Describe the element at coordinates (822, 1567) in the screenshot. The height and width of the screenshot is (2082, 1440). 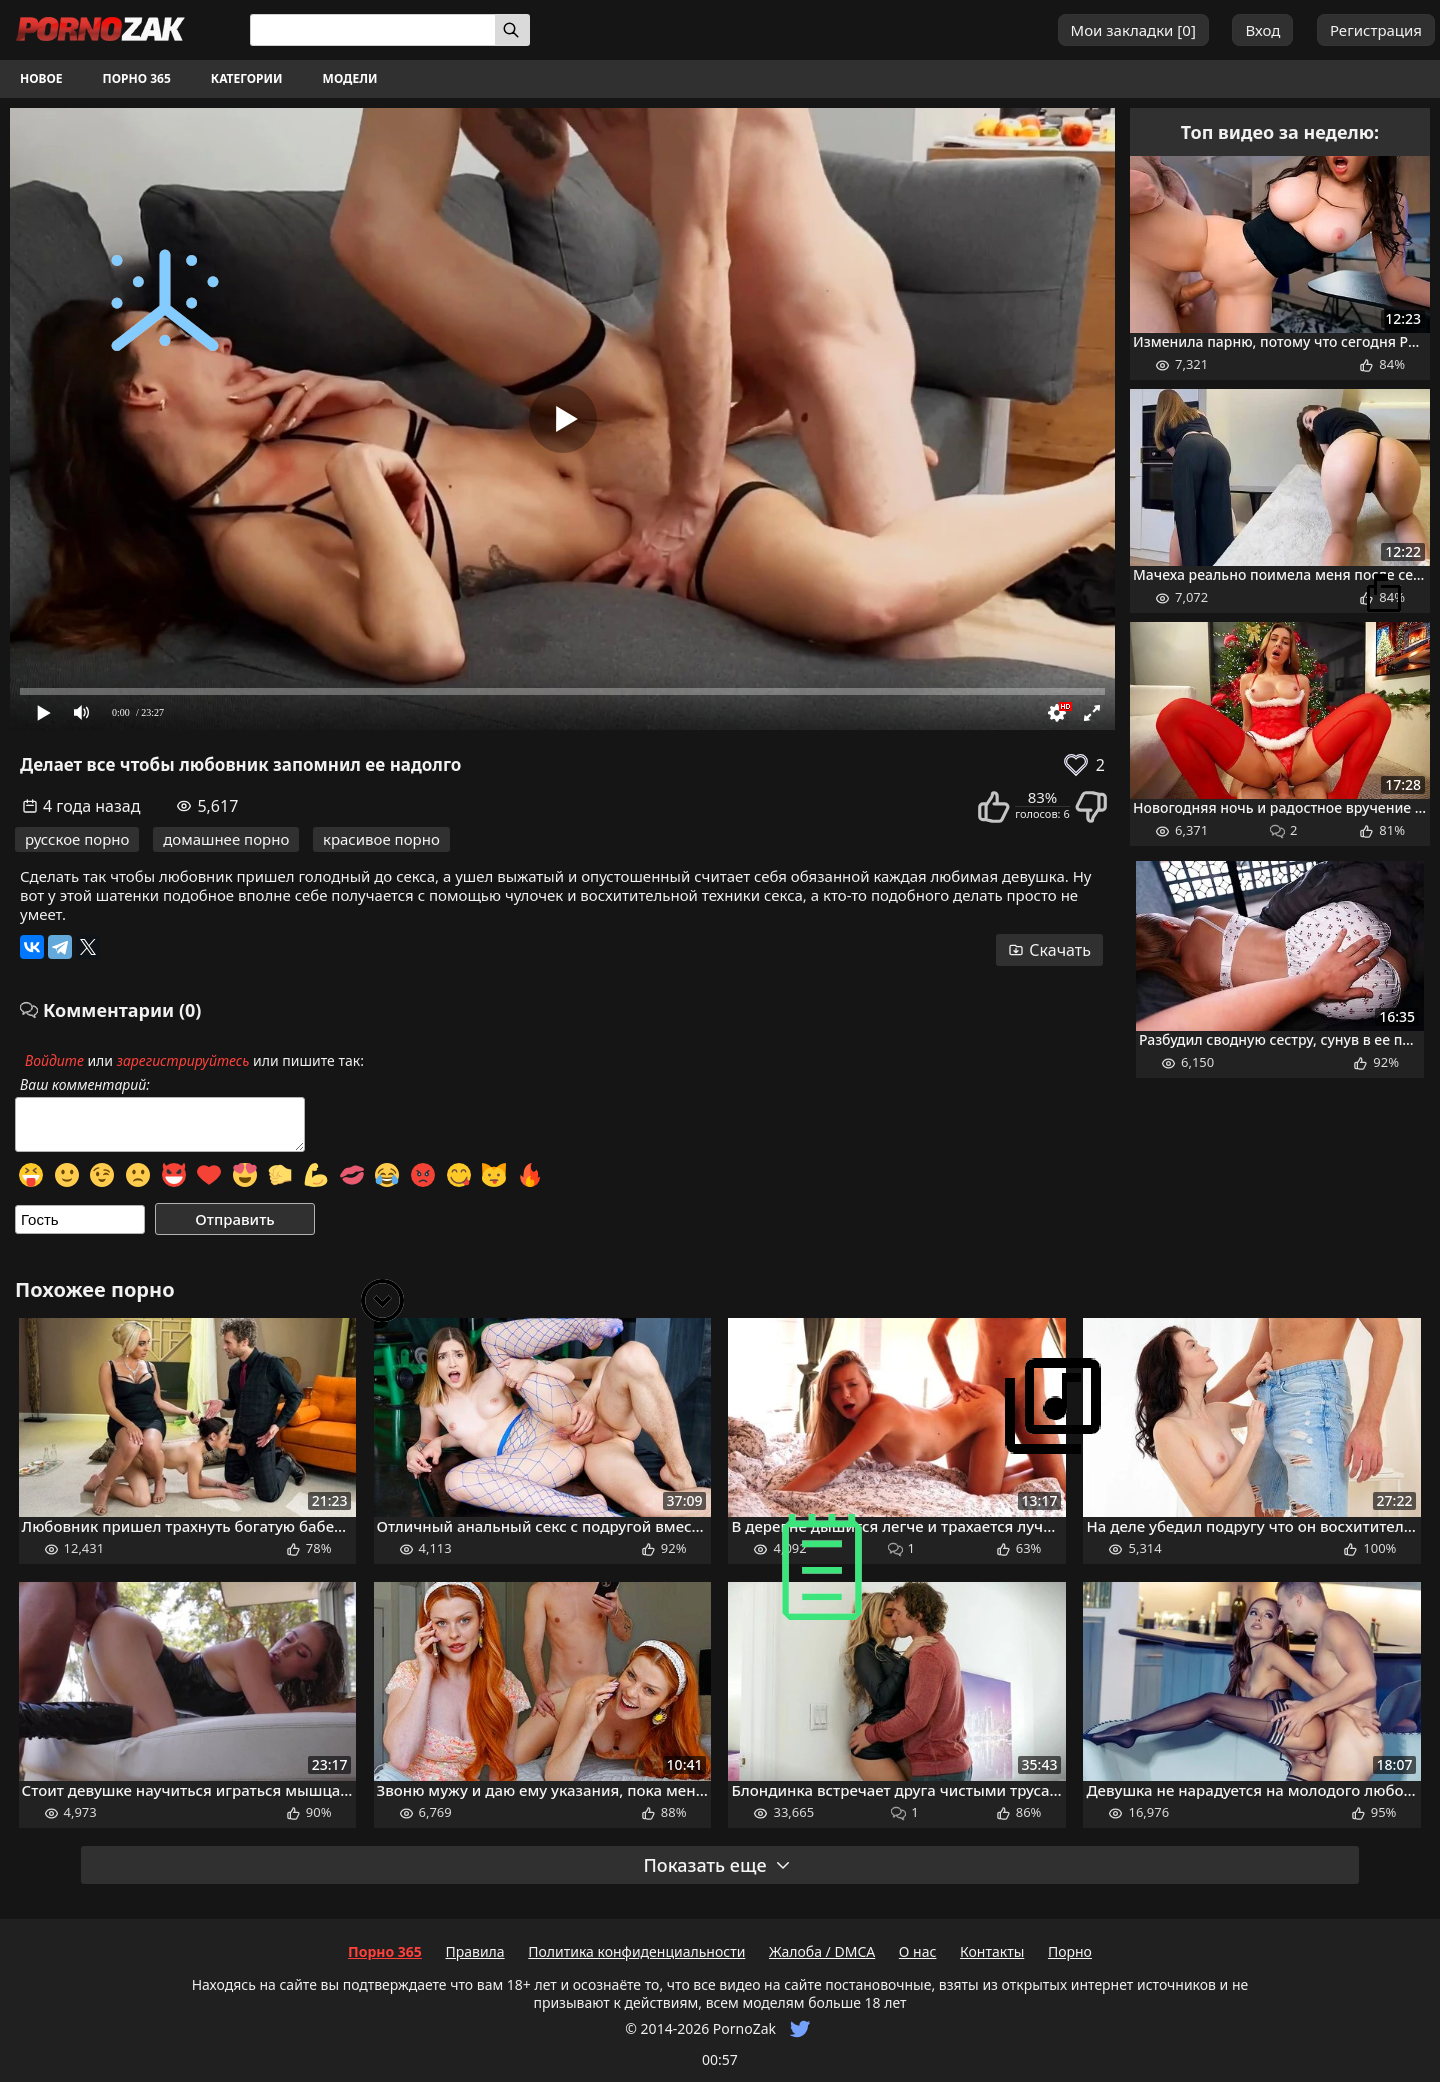
I see `view output console or log` at that location.